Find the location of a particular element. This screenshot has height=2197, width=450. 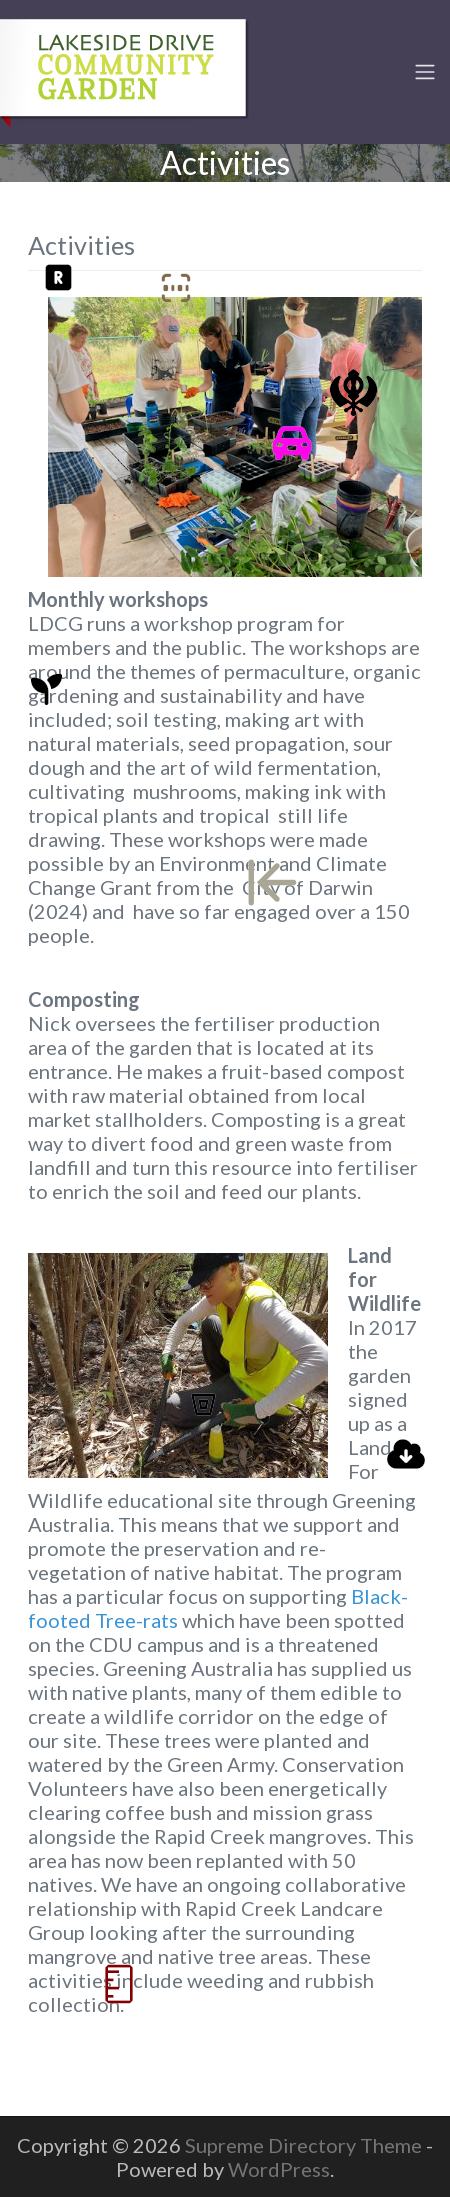

view or edit measurement units is located at coordinates (119, 1984).